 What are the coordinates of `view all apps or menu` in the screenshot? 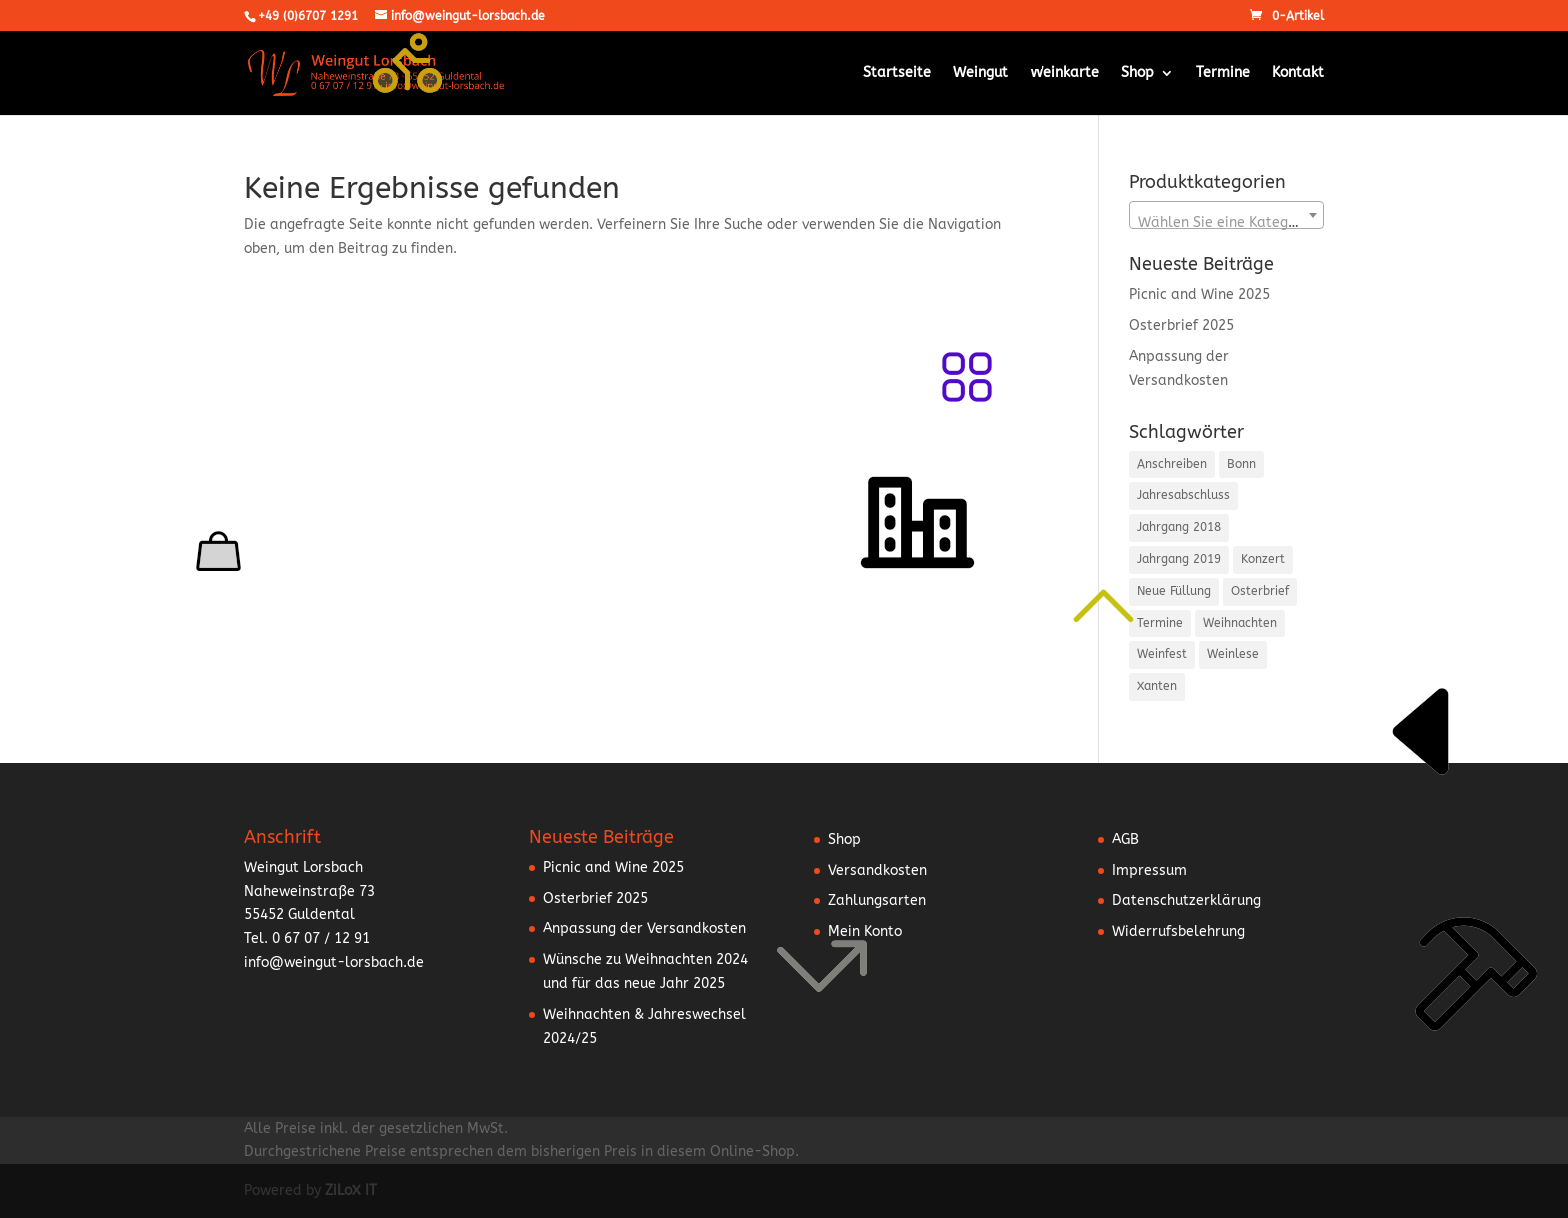 It's located at (967, 377).